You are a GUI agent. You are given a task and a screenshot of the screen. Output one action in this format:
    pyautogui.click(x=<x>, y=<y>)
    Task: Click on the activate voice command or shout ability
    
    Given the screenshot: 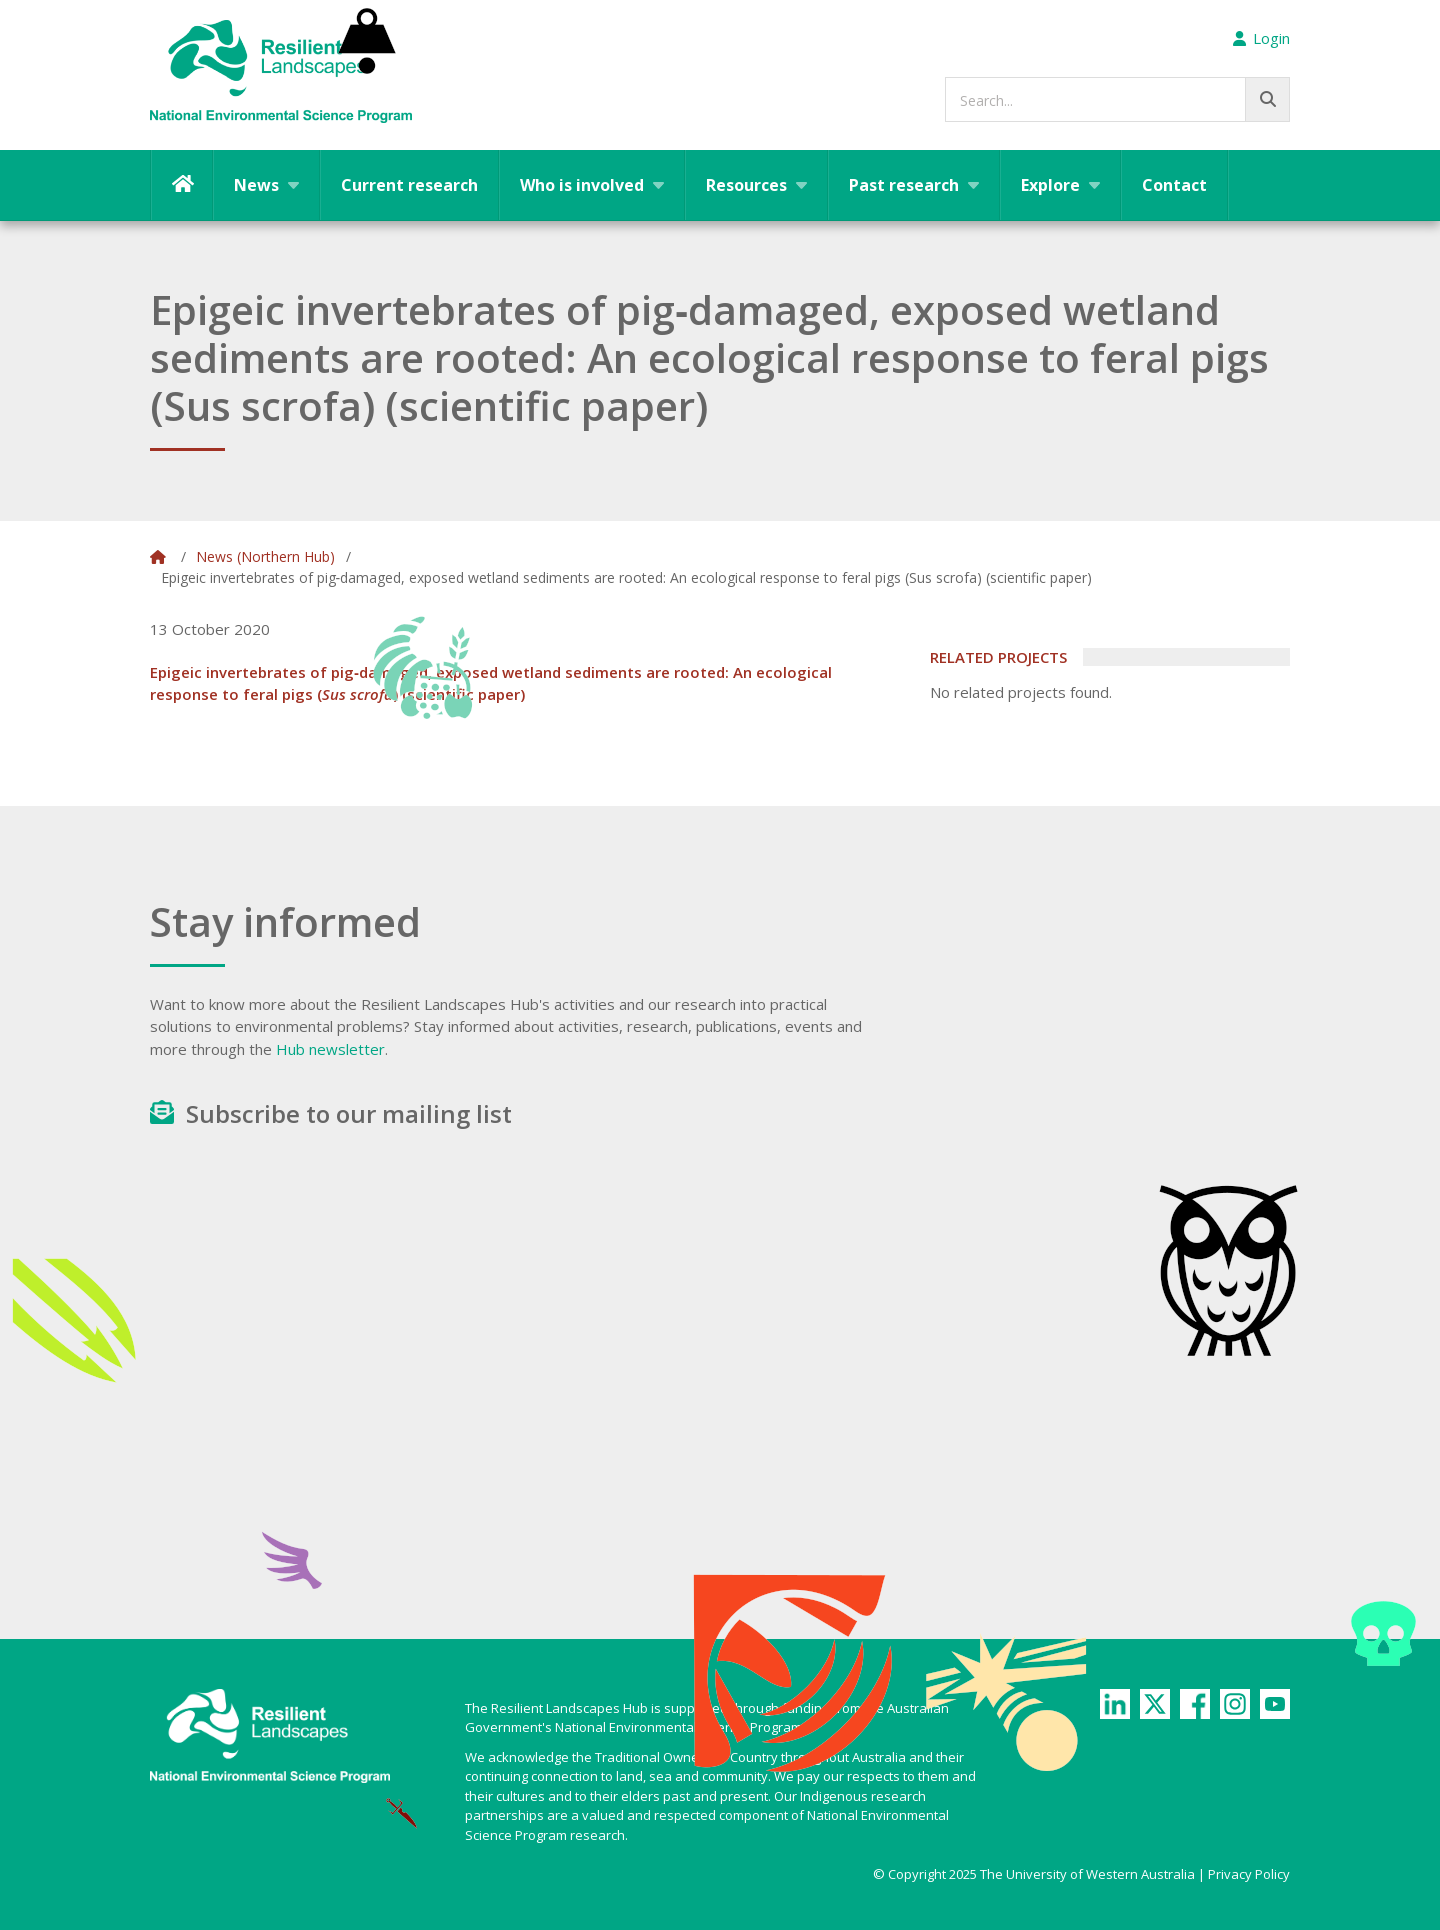 What is the action you would take?
    pyautogui.click(x=793, y=1674)
    